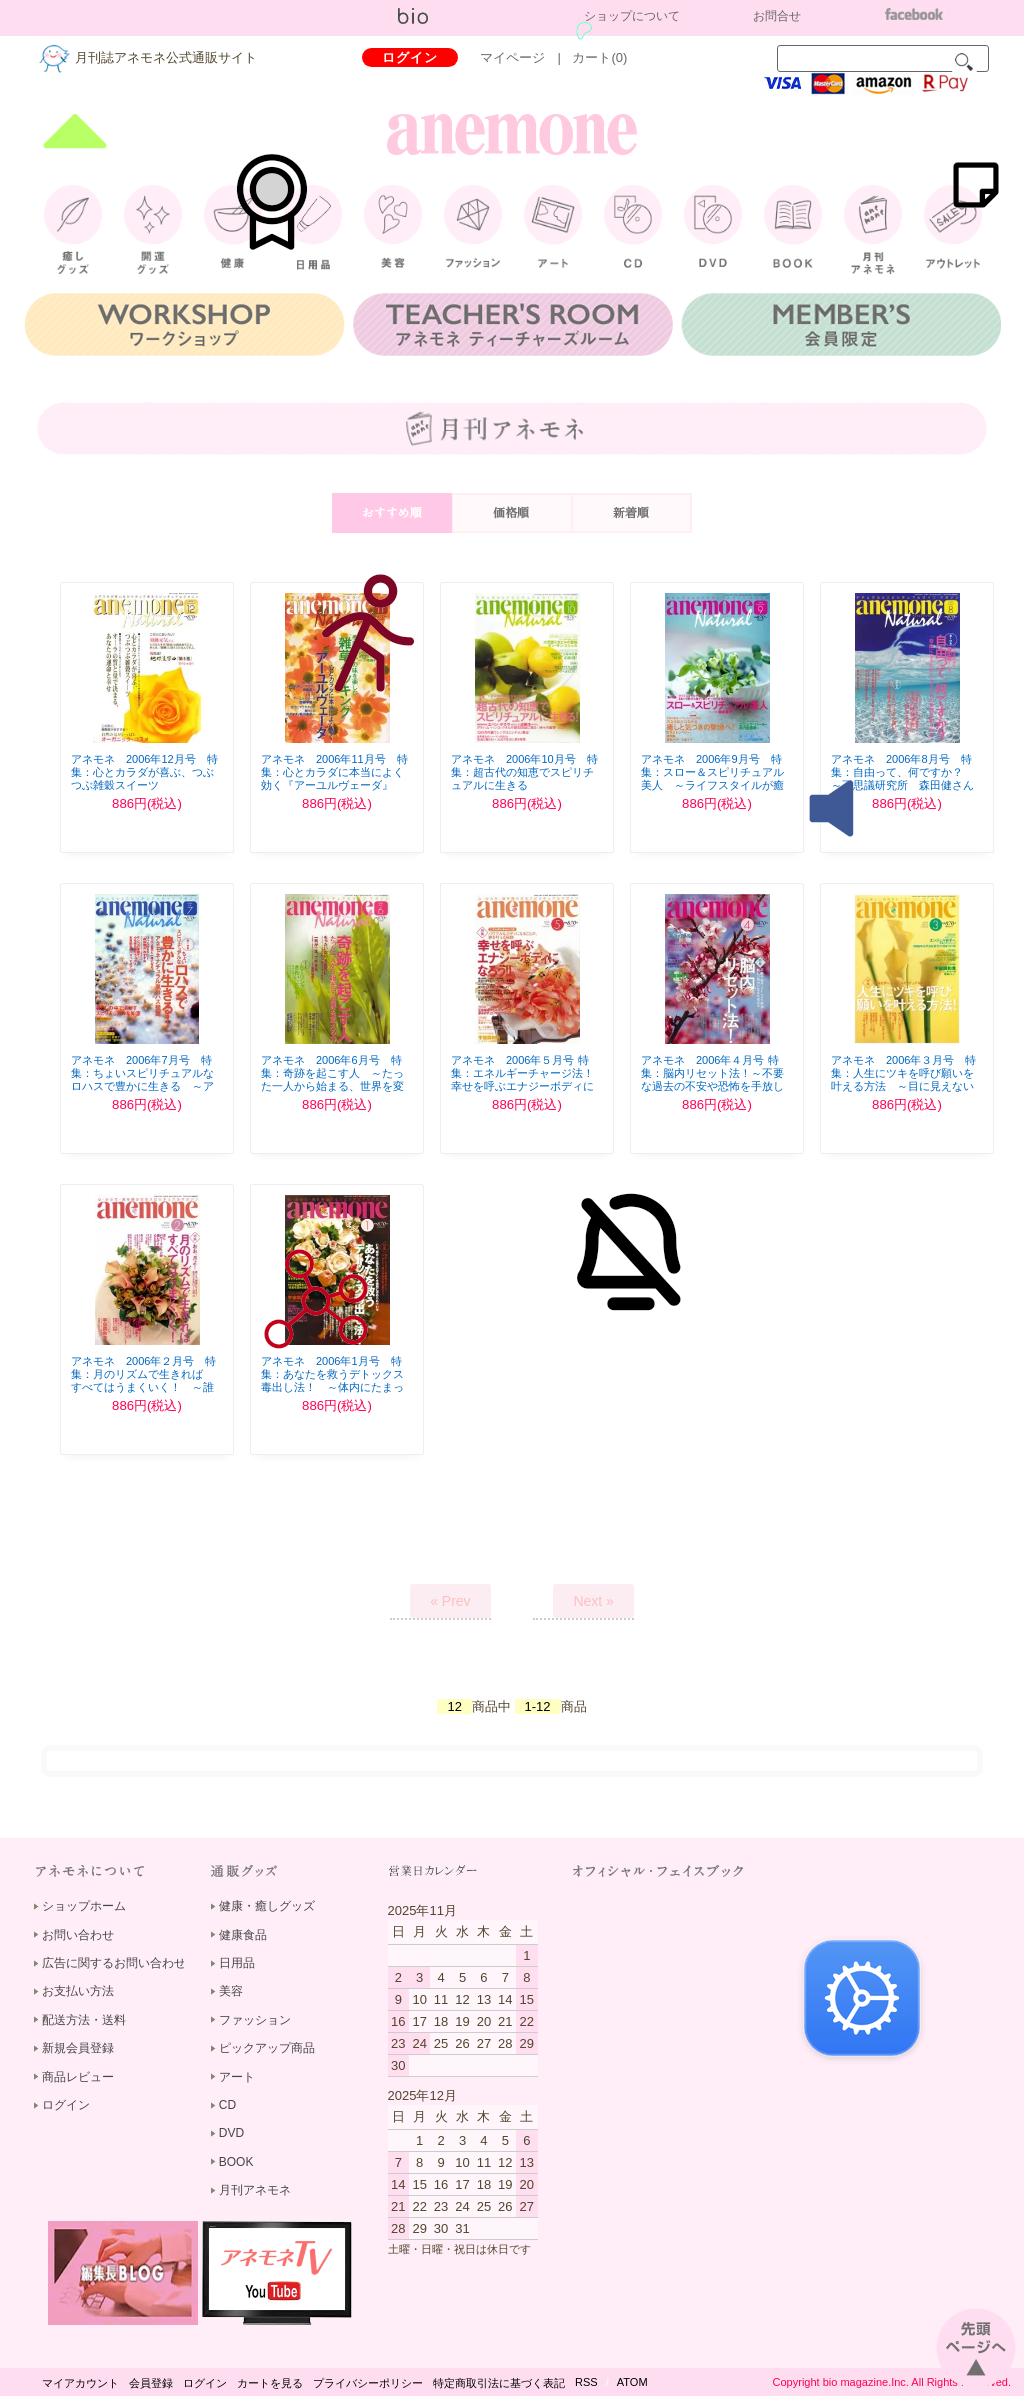  I want to click on visit patreon page, so click(583, 30).